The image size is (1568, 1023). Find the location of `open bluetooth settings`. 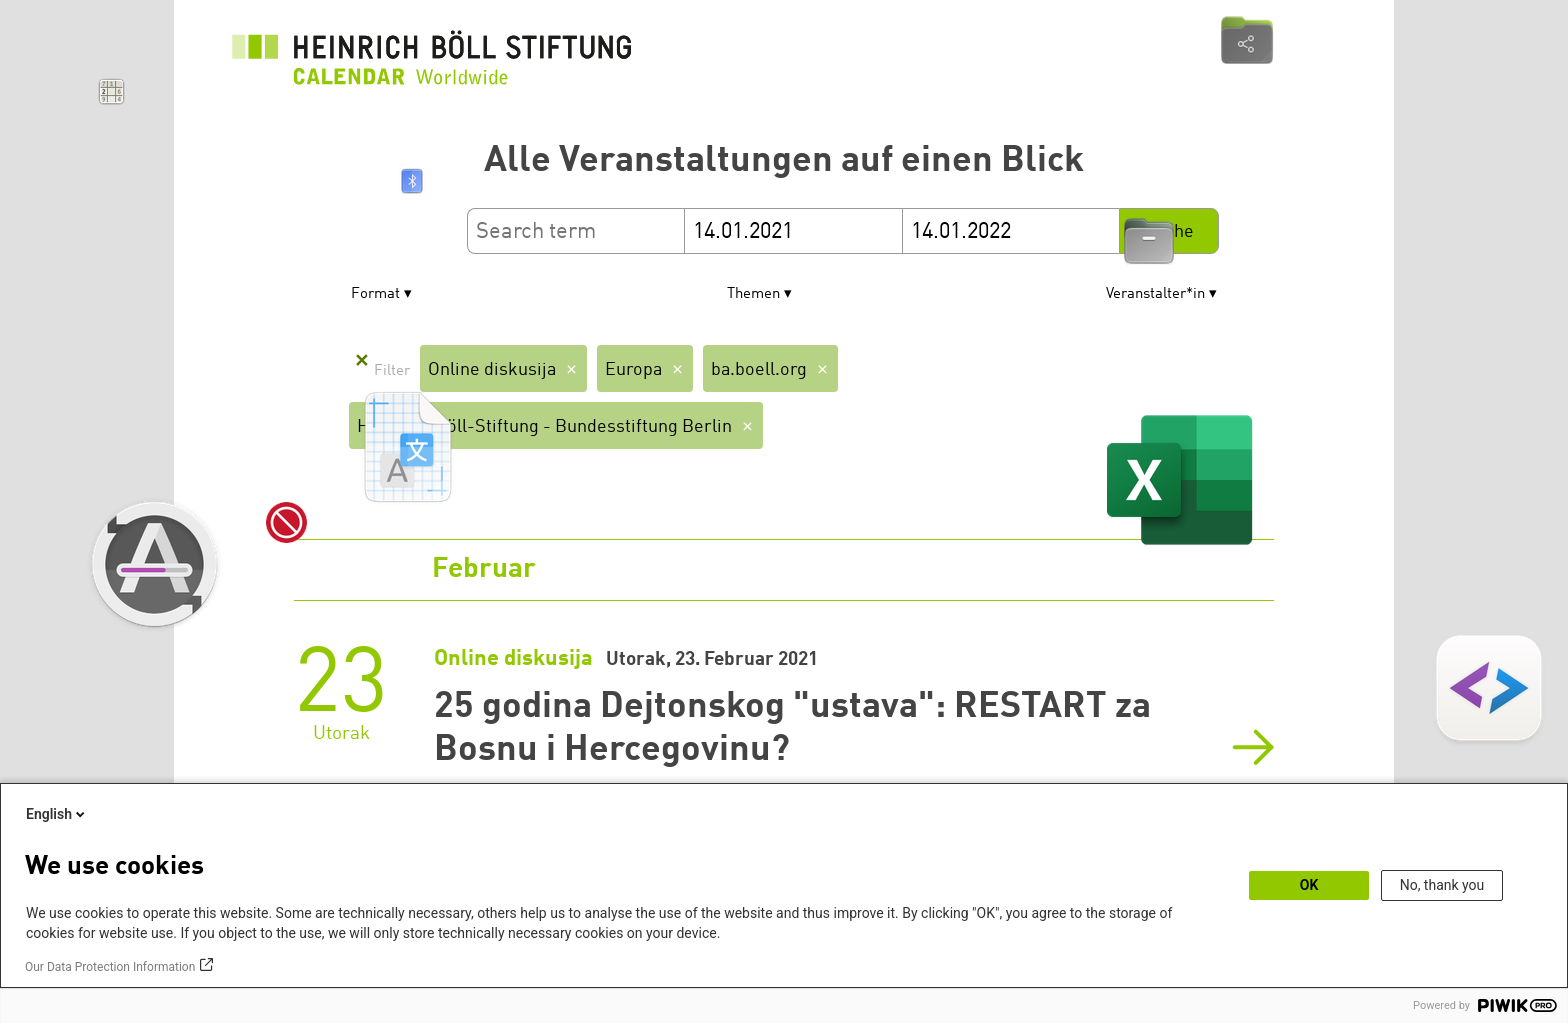

open bluetooth settings is located at coordinates (412, 181).